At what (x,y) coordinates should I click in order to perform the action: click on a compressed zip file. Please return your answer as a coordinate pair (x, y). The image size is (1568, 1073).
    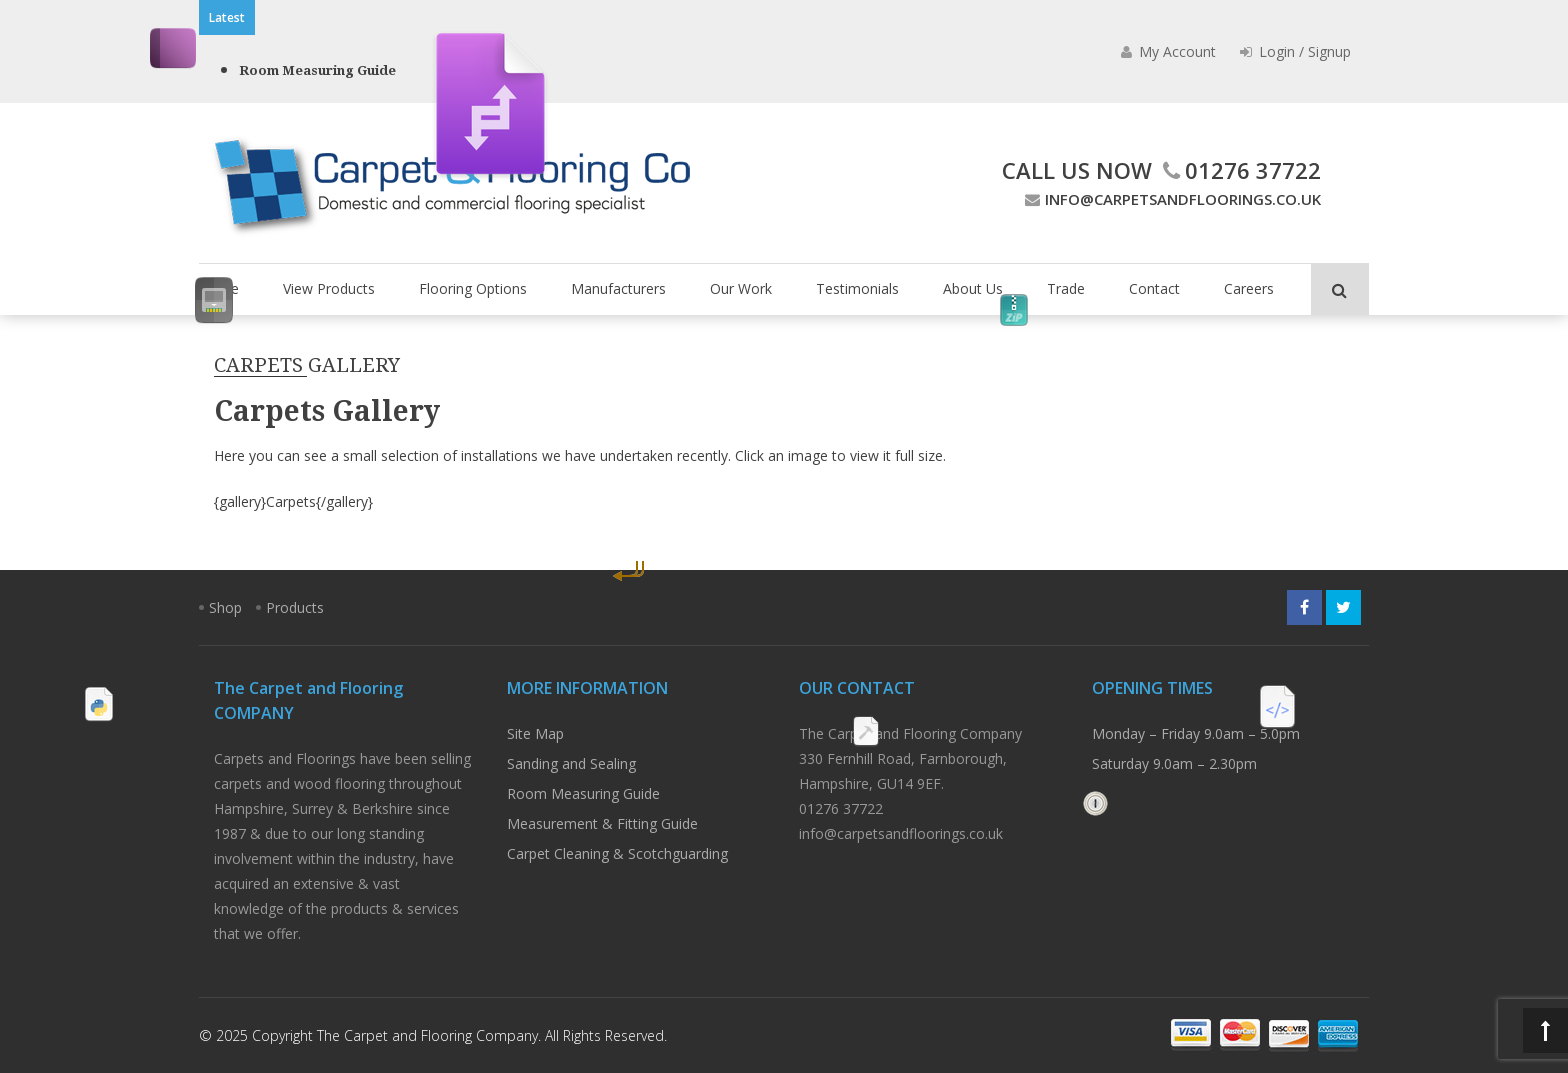
    Looking at the image, I should click on (1014, 310).